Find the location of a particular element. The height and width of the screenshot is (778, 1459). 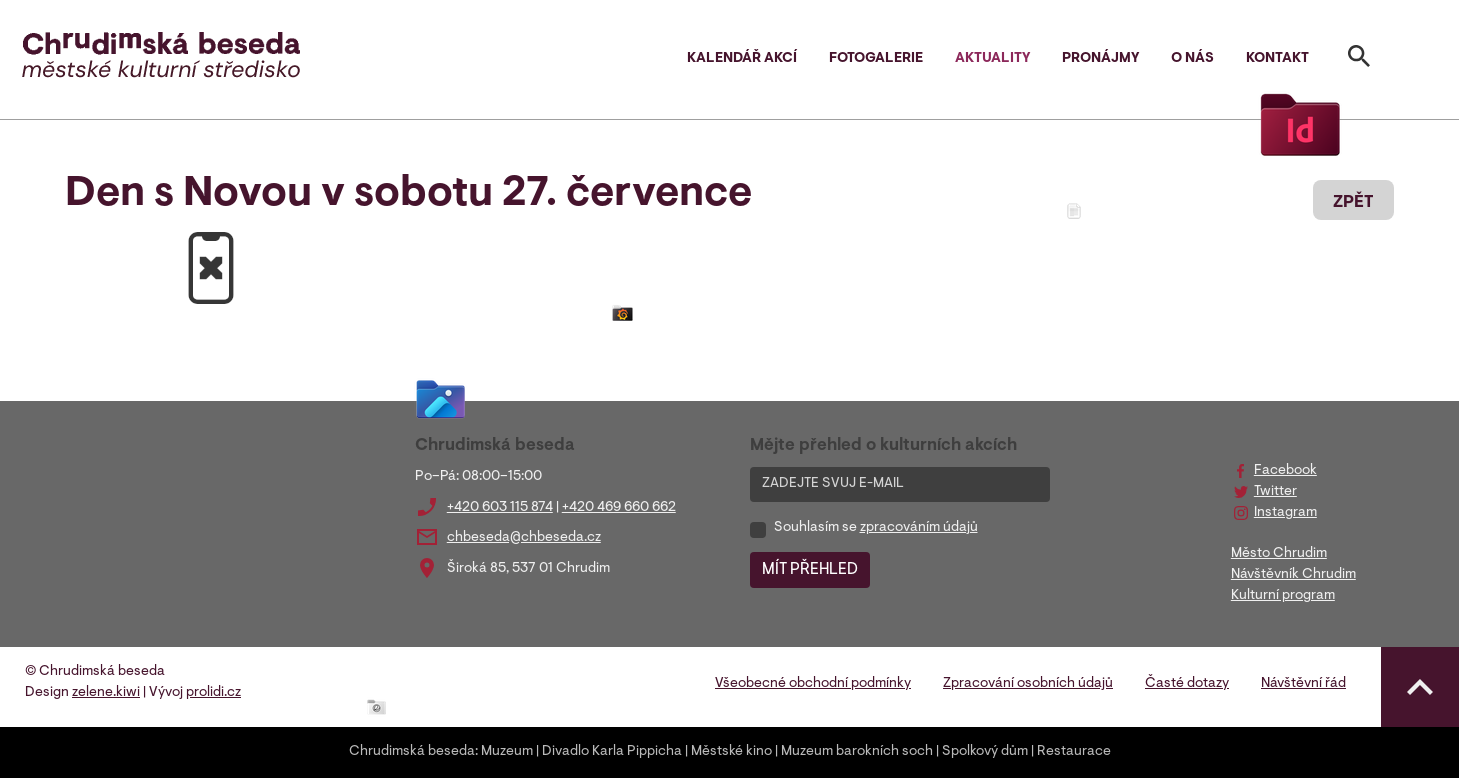

open grafana project folder is located at coordinates (622, 313).